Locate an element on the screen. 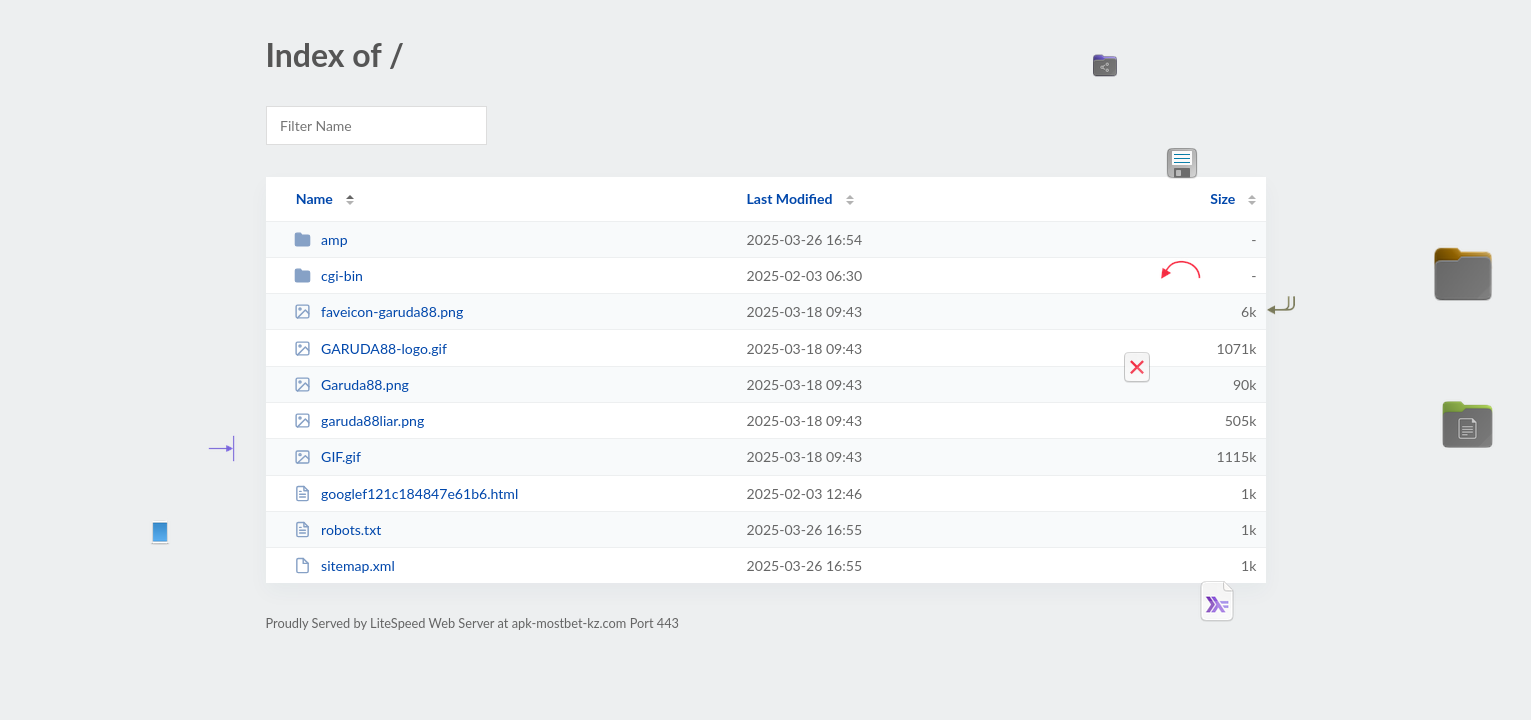 The image size is (1531, 720). go to the last item in a list or sequence is located at coordinates (221, 448).